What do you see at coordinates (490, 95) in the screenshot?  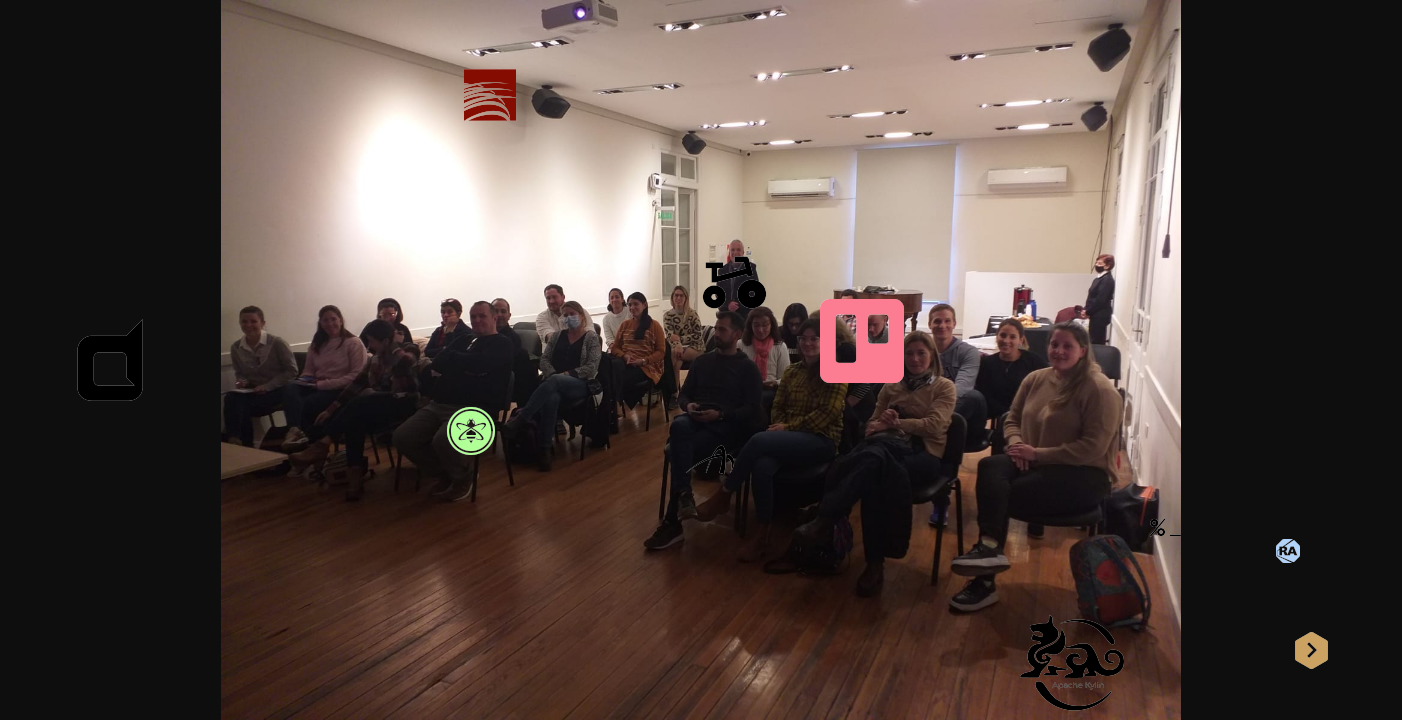 I see `open the Copa Airlines app` at bounding box center [490, 95].